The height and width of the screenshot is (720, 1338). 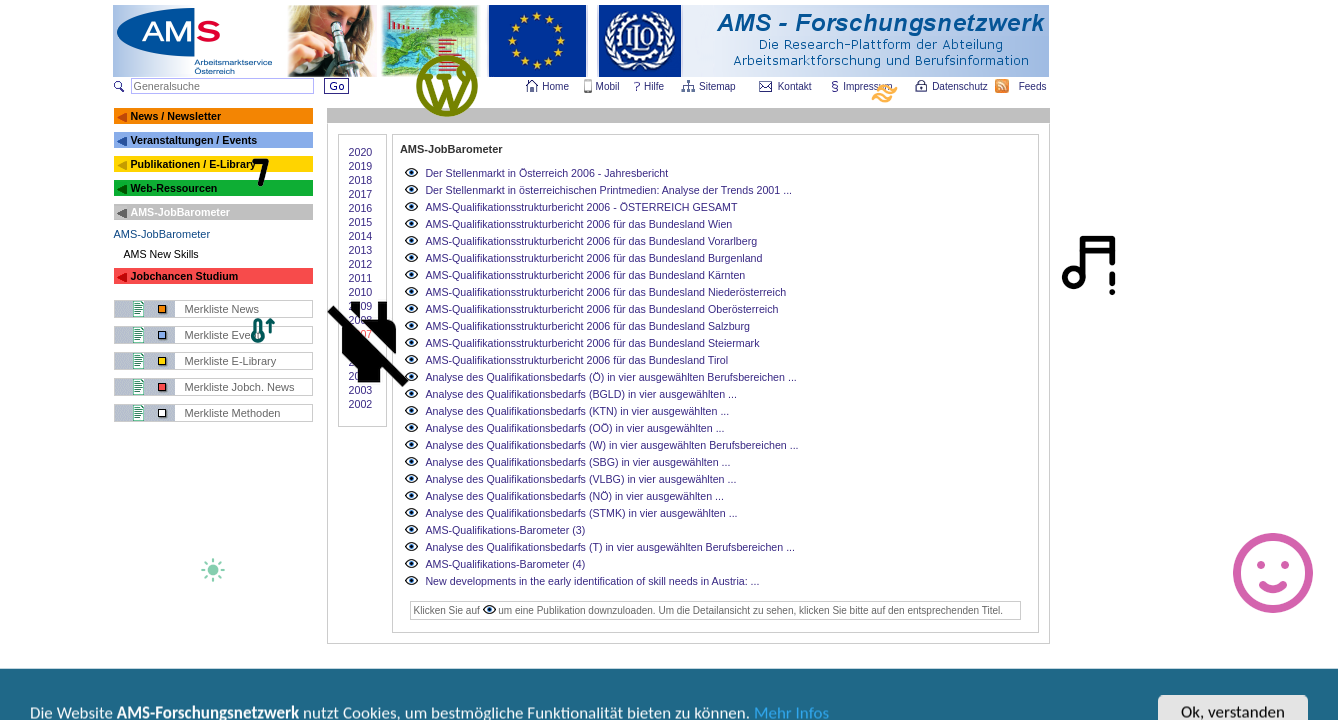 I want to click on power or electrical connection is disabled, so click(x=369, y=342).